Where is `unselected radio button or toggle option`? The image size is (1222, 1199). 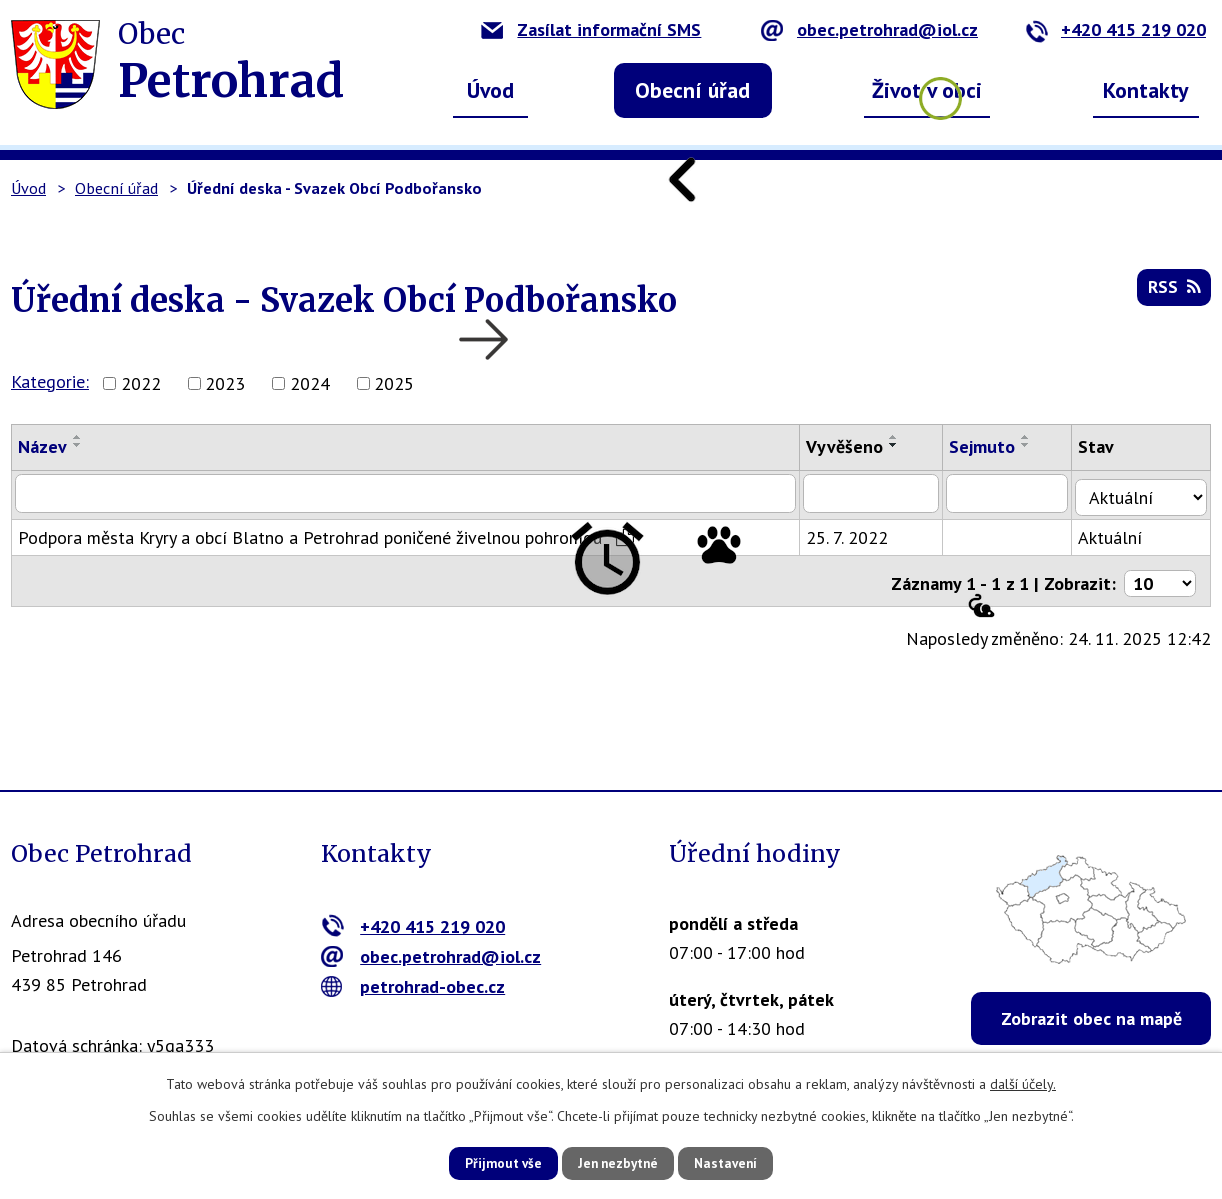 unselected radio button or toggle option is located at coordinates (940, 98).